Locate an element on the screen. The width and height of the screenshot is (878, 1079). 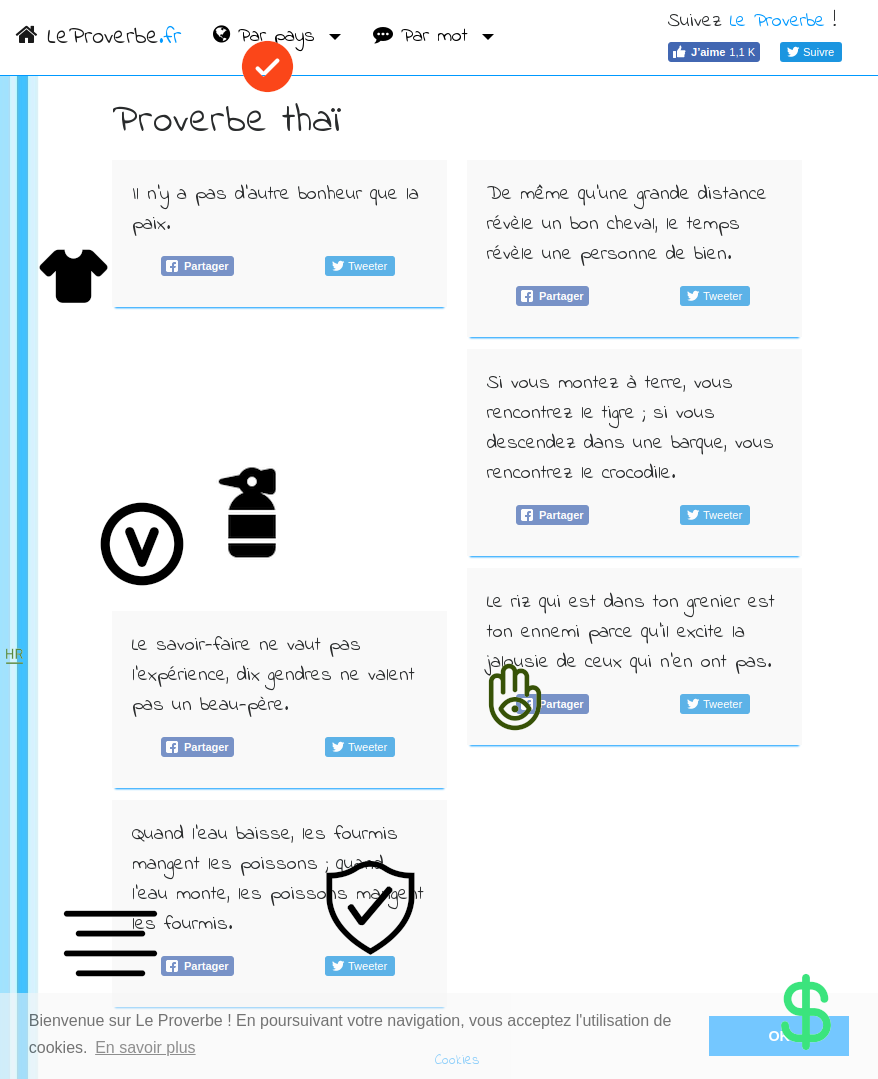
insert a horizontal rule or divider line is located at coordinates (14, 655).